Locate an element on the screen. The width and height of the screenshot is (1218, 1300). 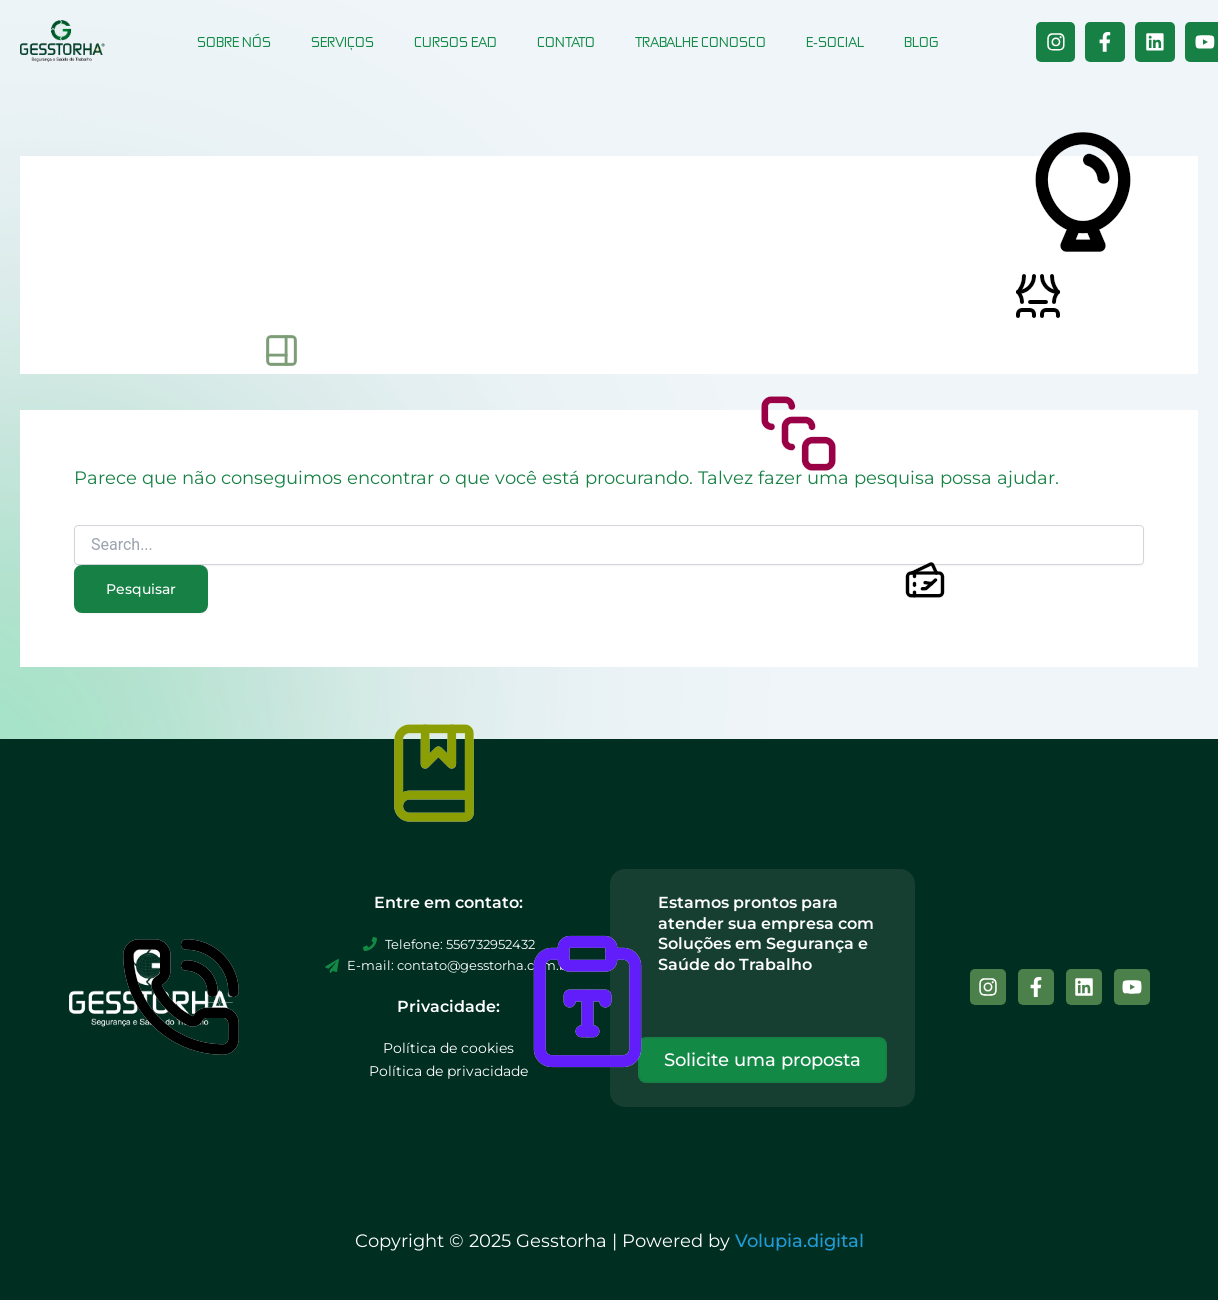
access theater or cinema listings is located at coordinates (1038, 296).